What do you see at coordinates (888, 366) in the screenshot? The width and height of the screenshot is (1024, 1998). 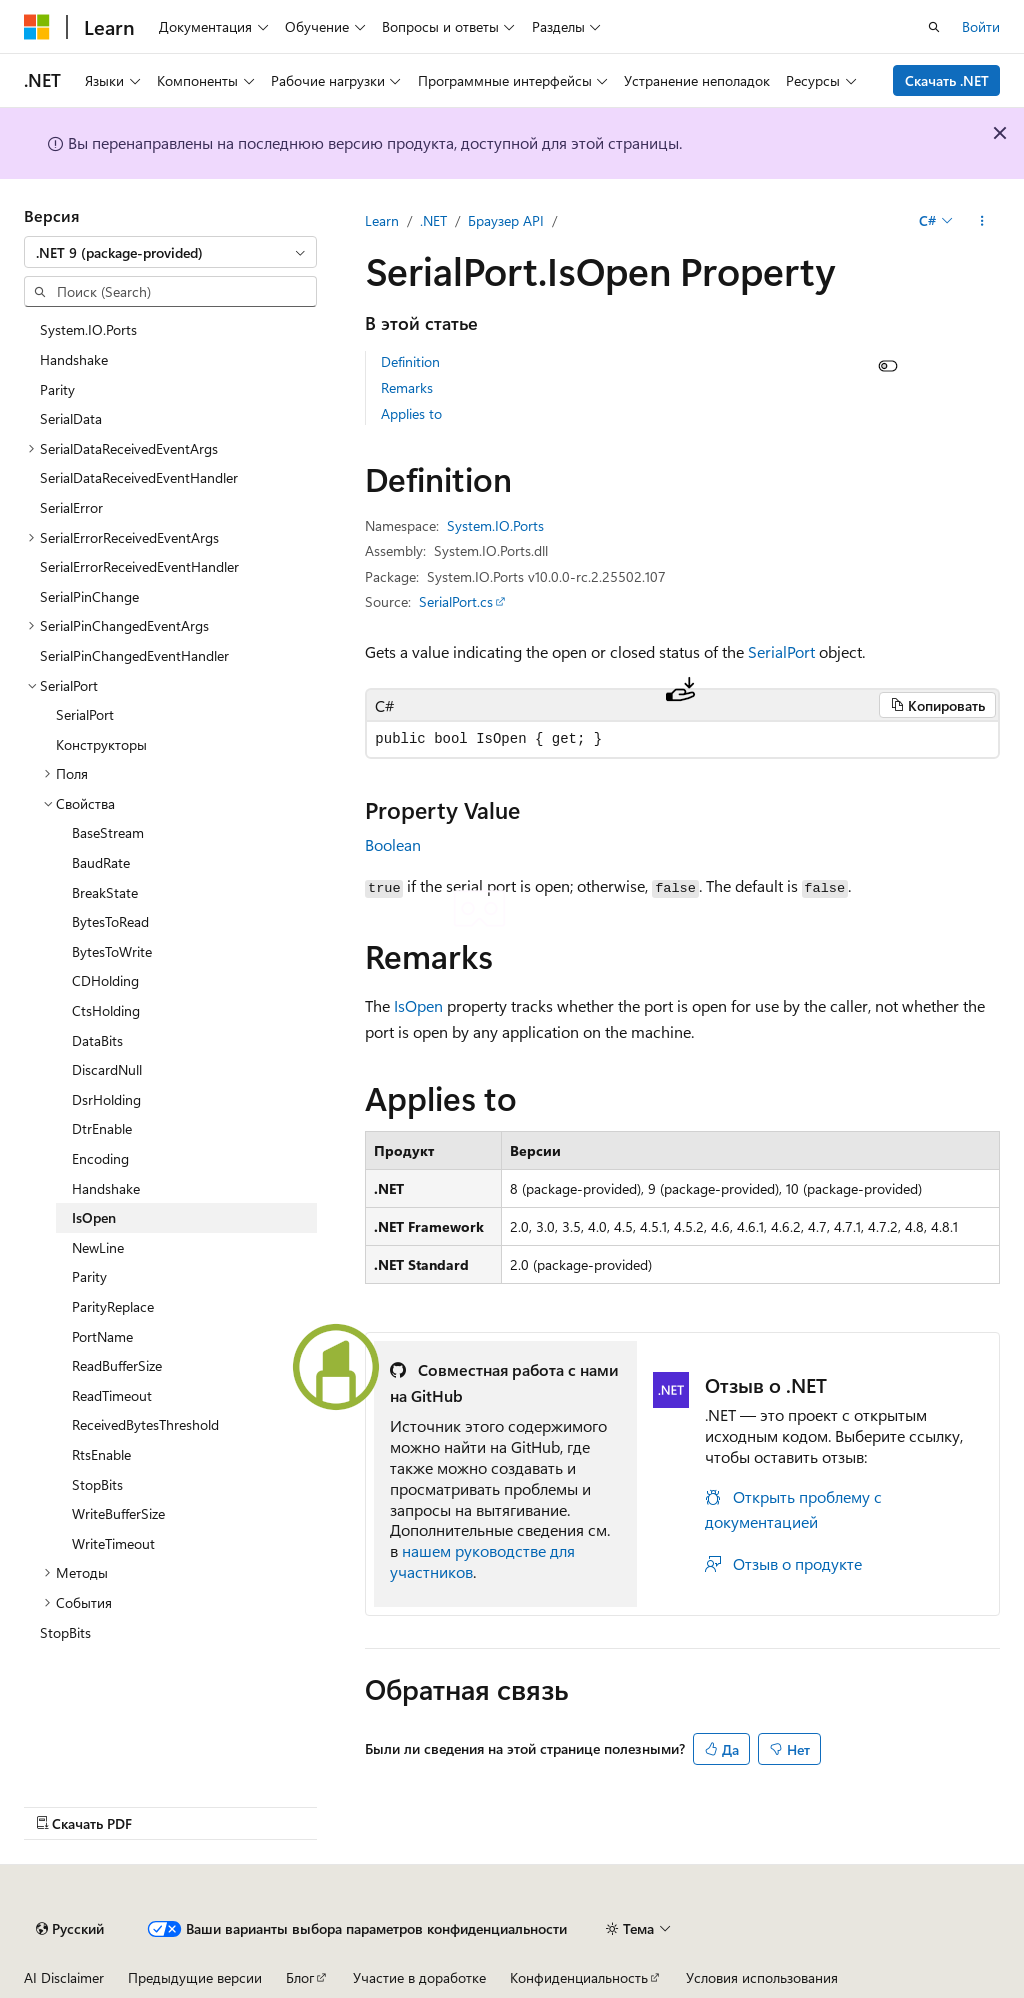 I see `toggle switch in off position` at bounding box center [888, 366].